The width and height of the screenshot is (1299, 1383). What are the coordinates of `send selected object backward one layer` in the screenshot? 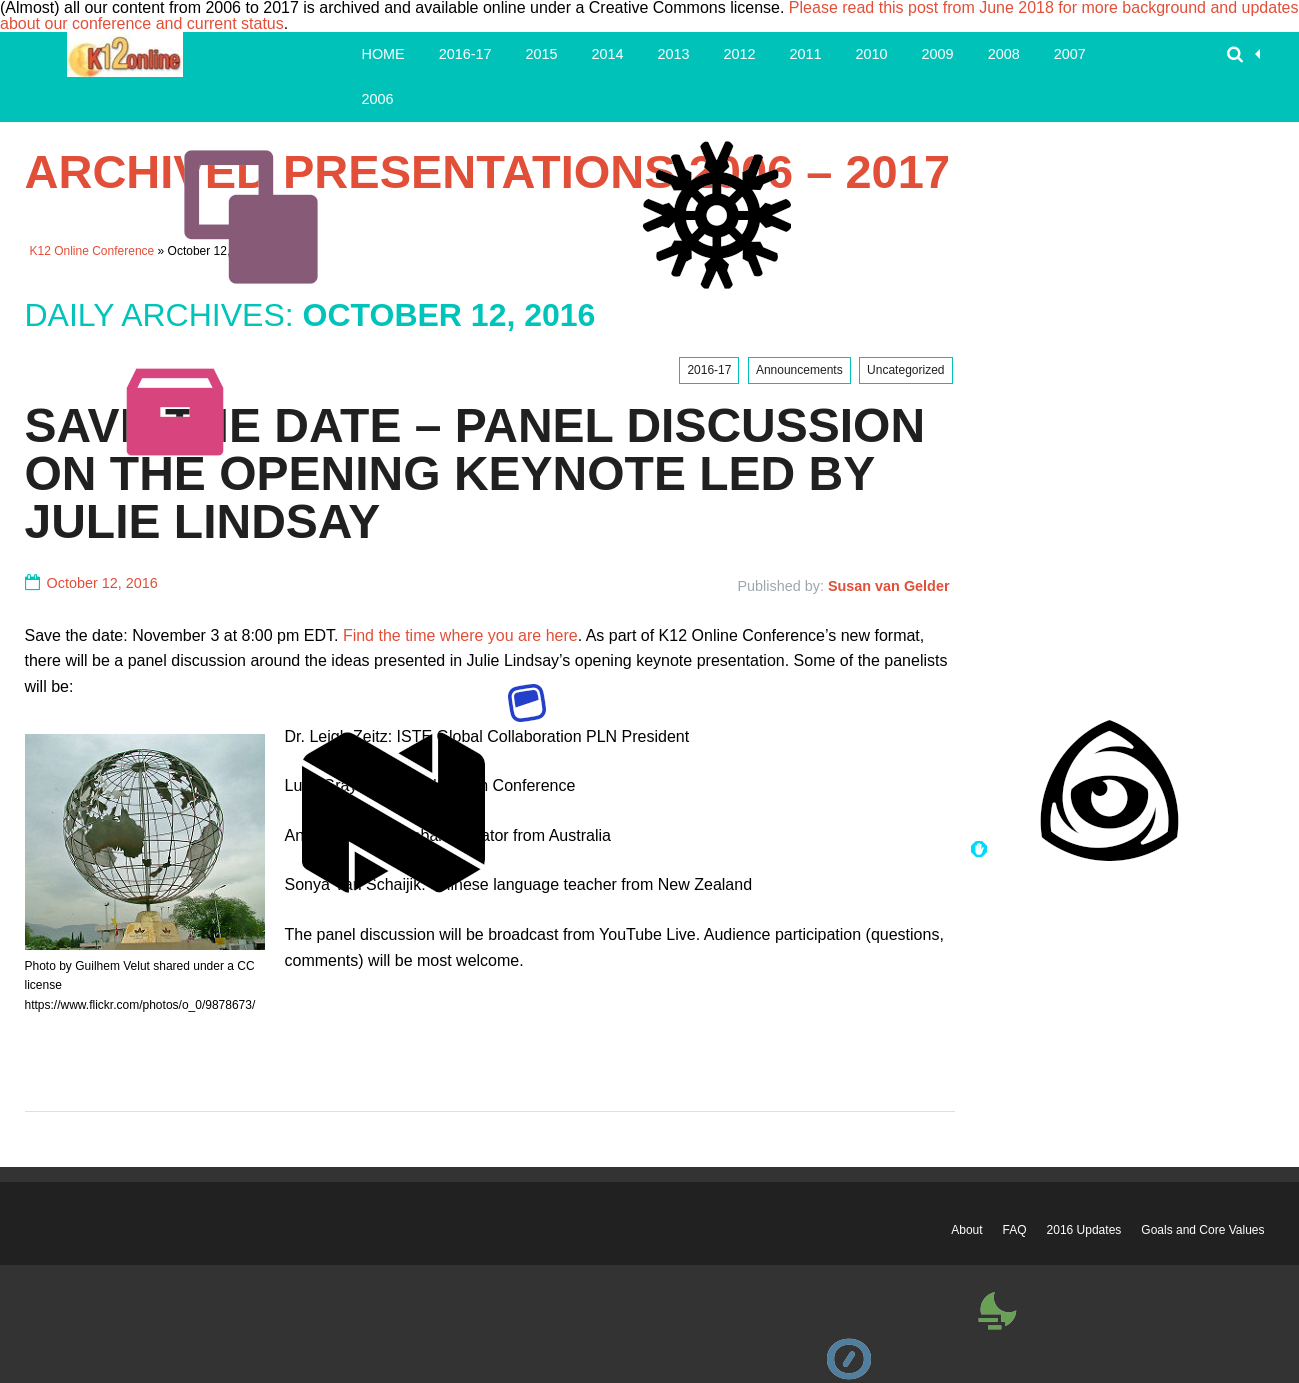 It's located at (251, 217).